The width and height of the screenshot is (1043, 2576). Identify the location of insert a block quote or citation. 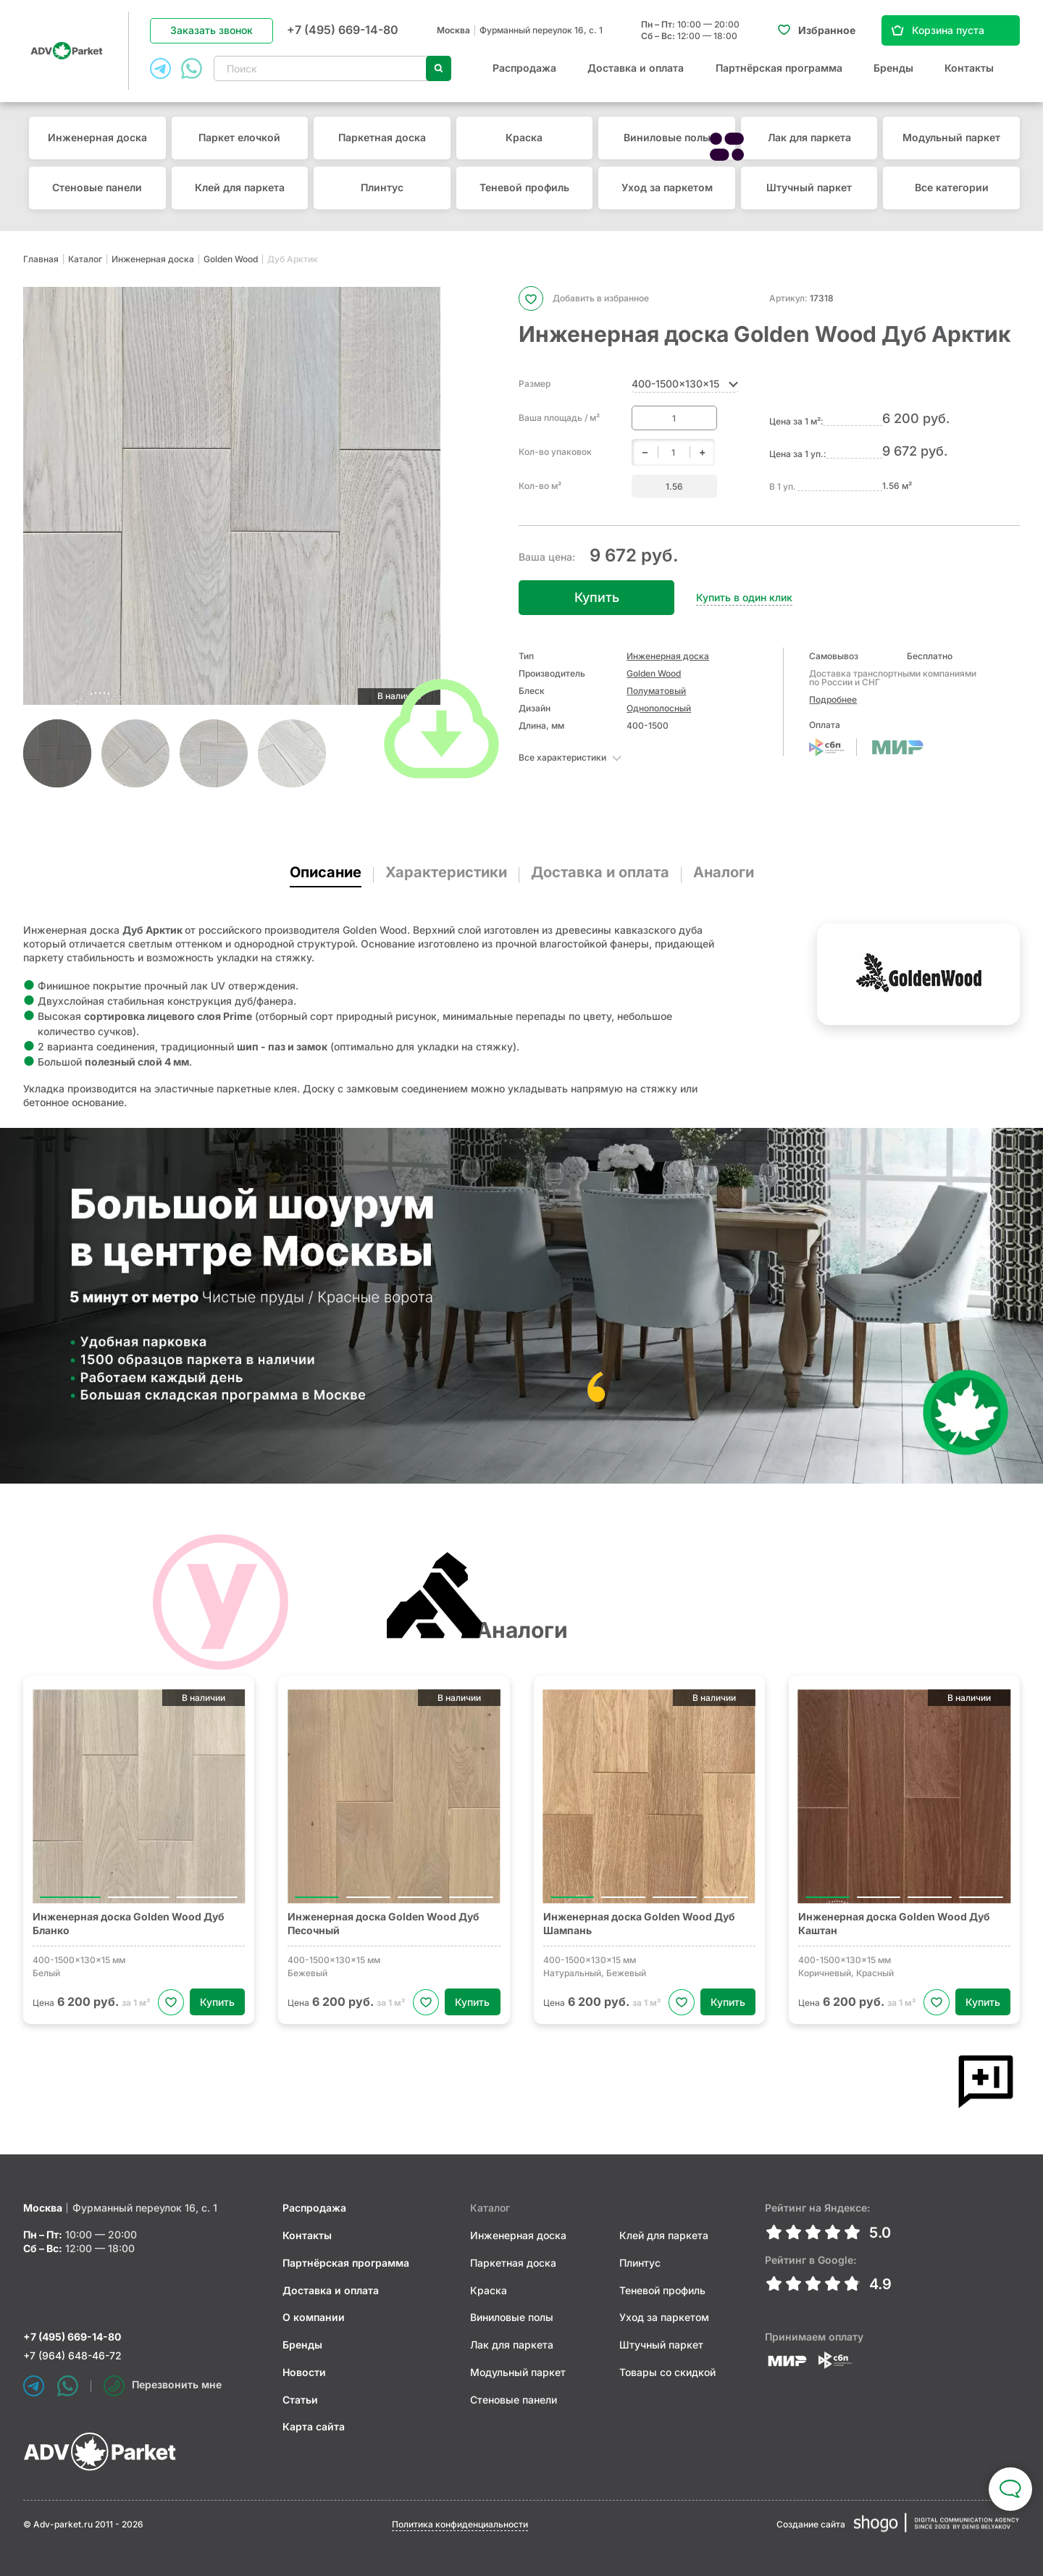
(596, 1387).